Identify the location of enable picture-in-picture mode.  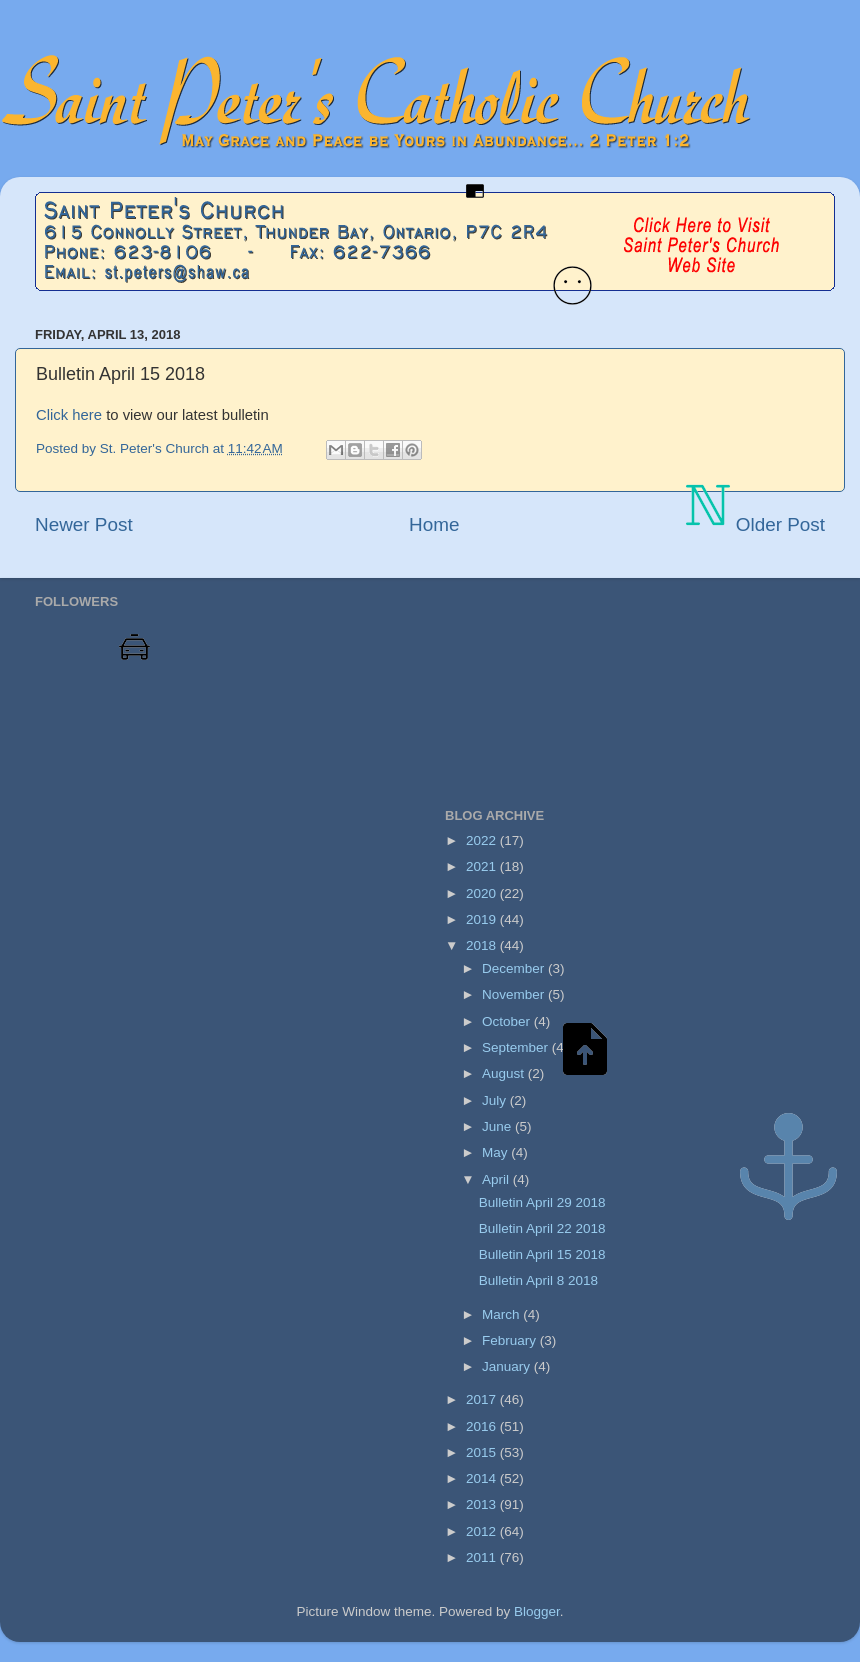
(475, 191).